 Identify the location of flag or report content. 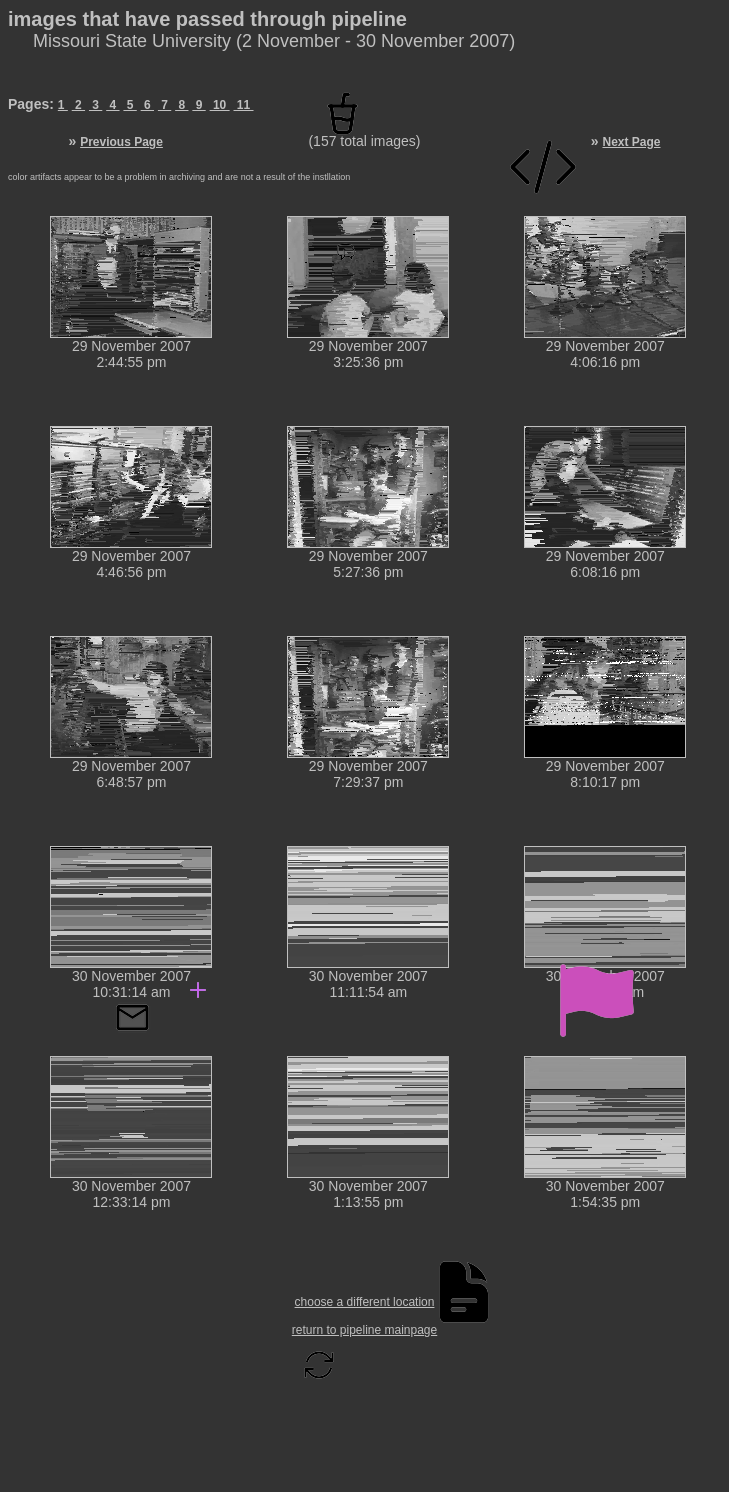
(596, 1000).